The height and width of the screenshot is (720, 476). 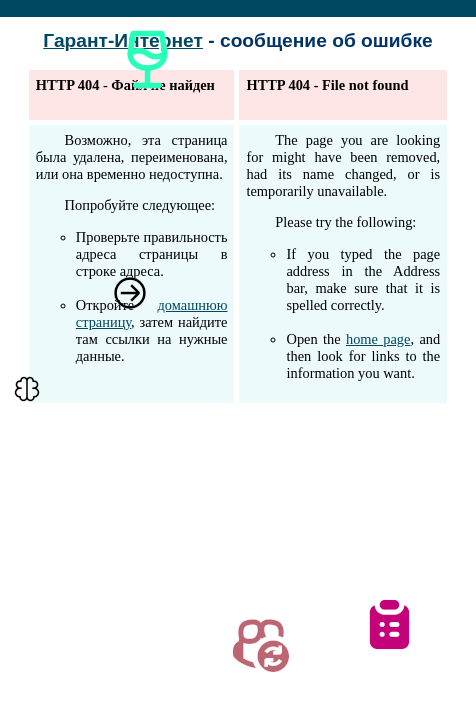 What do you see at coordinates (130, 293) in the screenshot?
I see `proceed to the next step` at bounding box center [130, 293].